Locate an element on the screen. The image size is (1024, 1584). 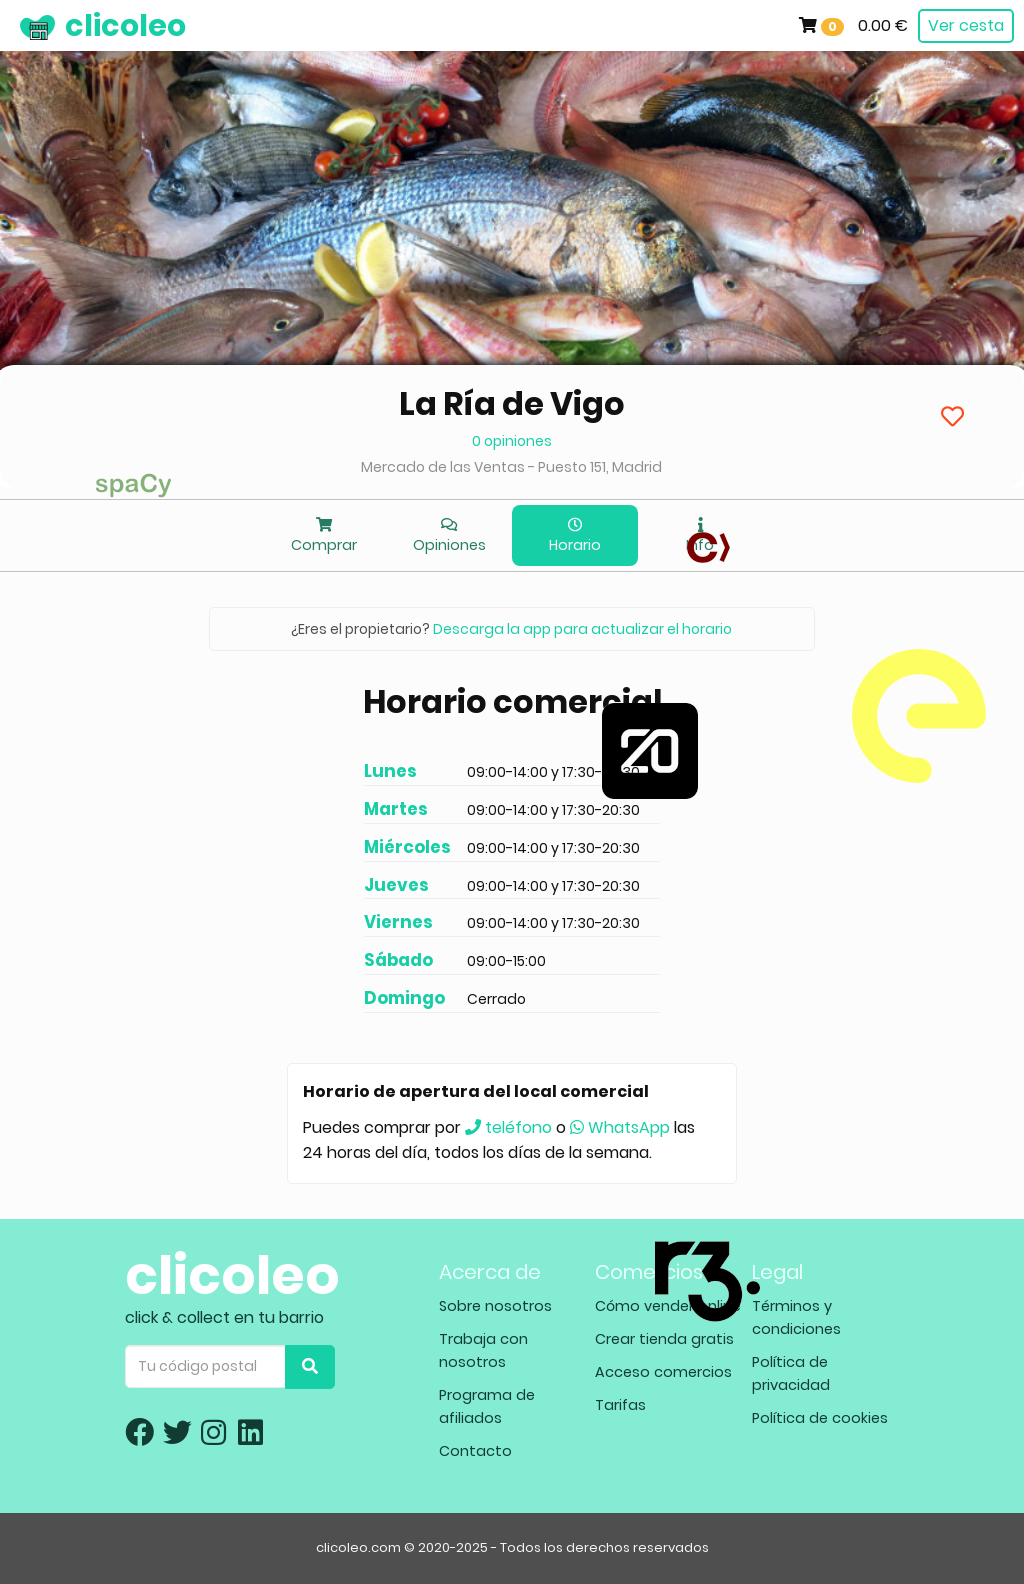
open the e logo application is located at coordinates (919, 716).